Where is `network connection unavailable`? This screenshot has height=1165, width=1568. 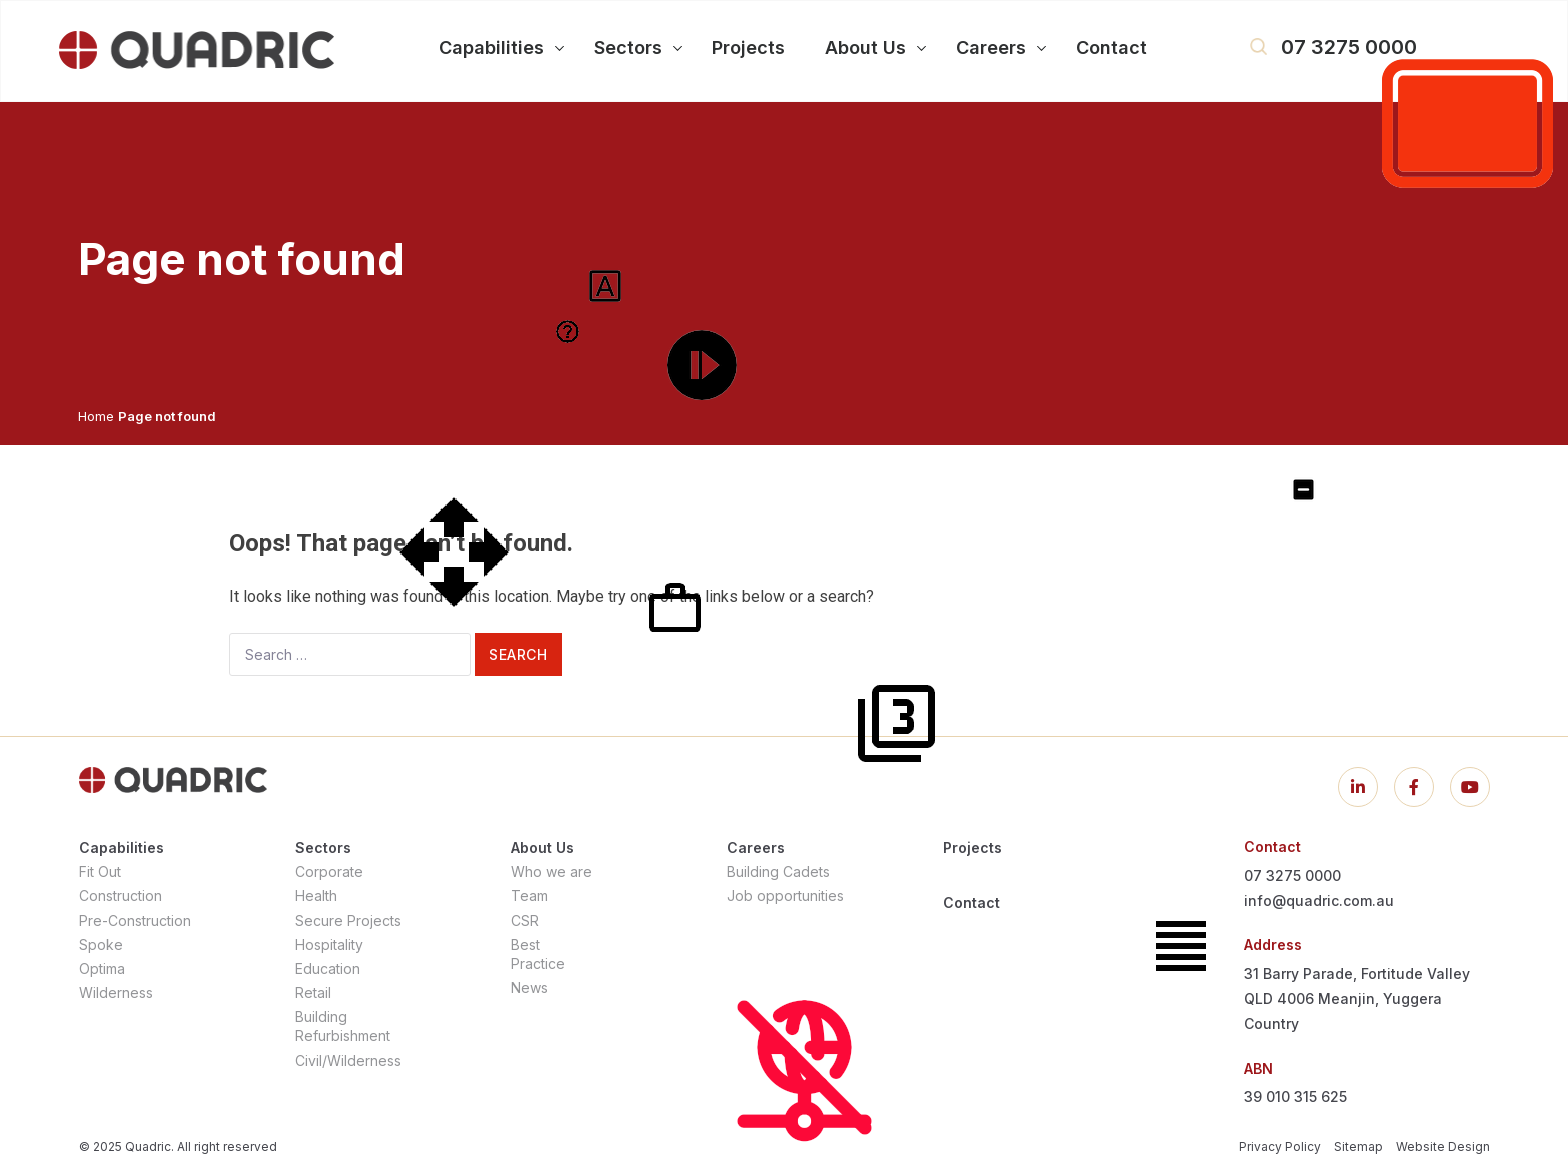 network connection unavailable is located at coordinates (804, 1067).